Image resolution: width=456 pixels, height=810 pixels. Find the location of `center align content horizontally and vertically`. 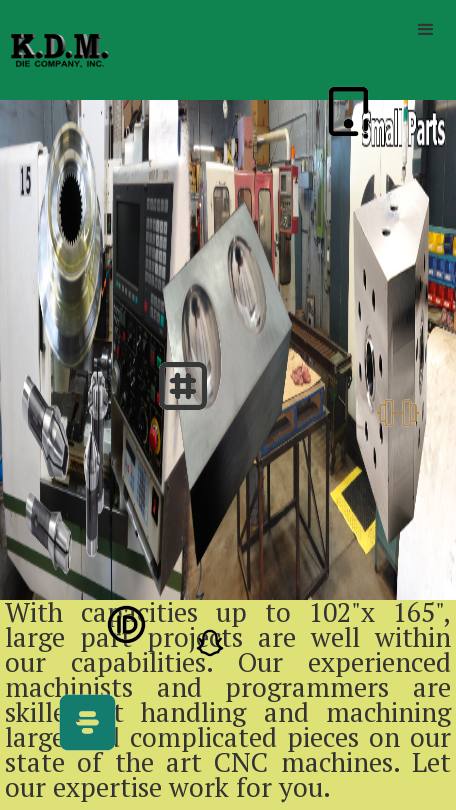

center align content horizontally and vertically is located at coordinates (87, 722).